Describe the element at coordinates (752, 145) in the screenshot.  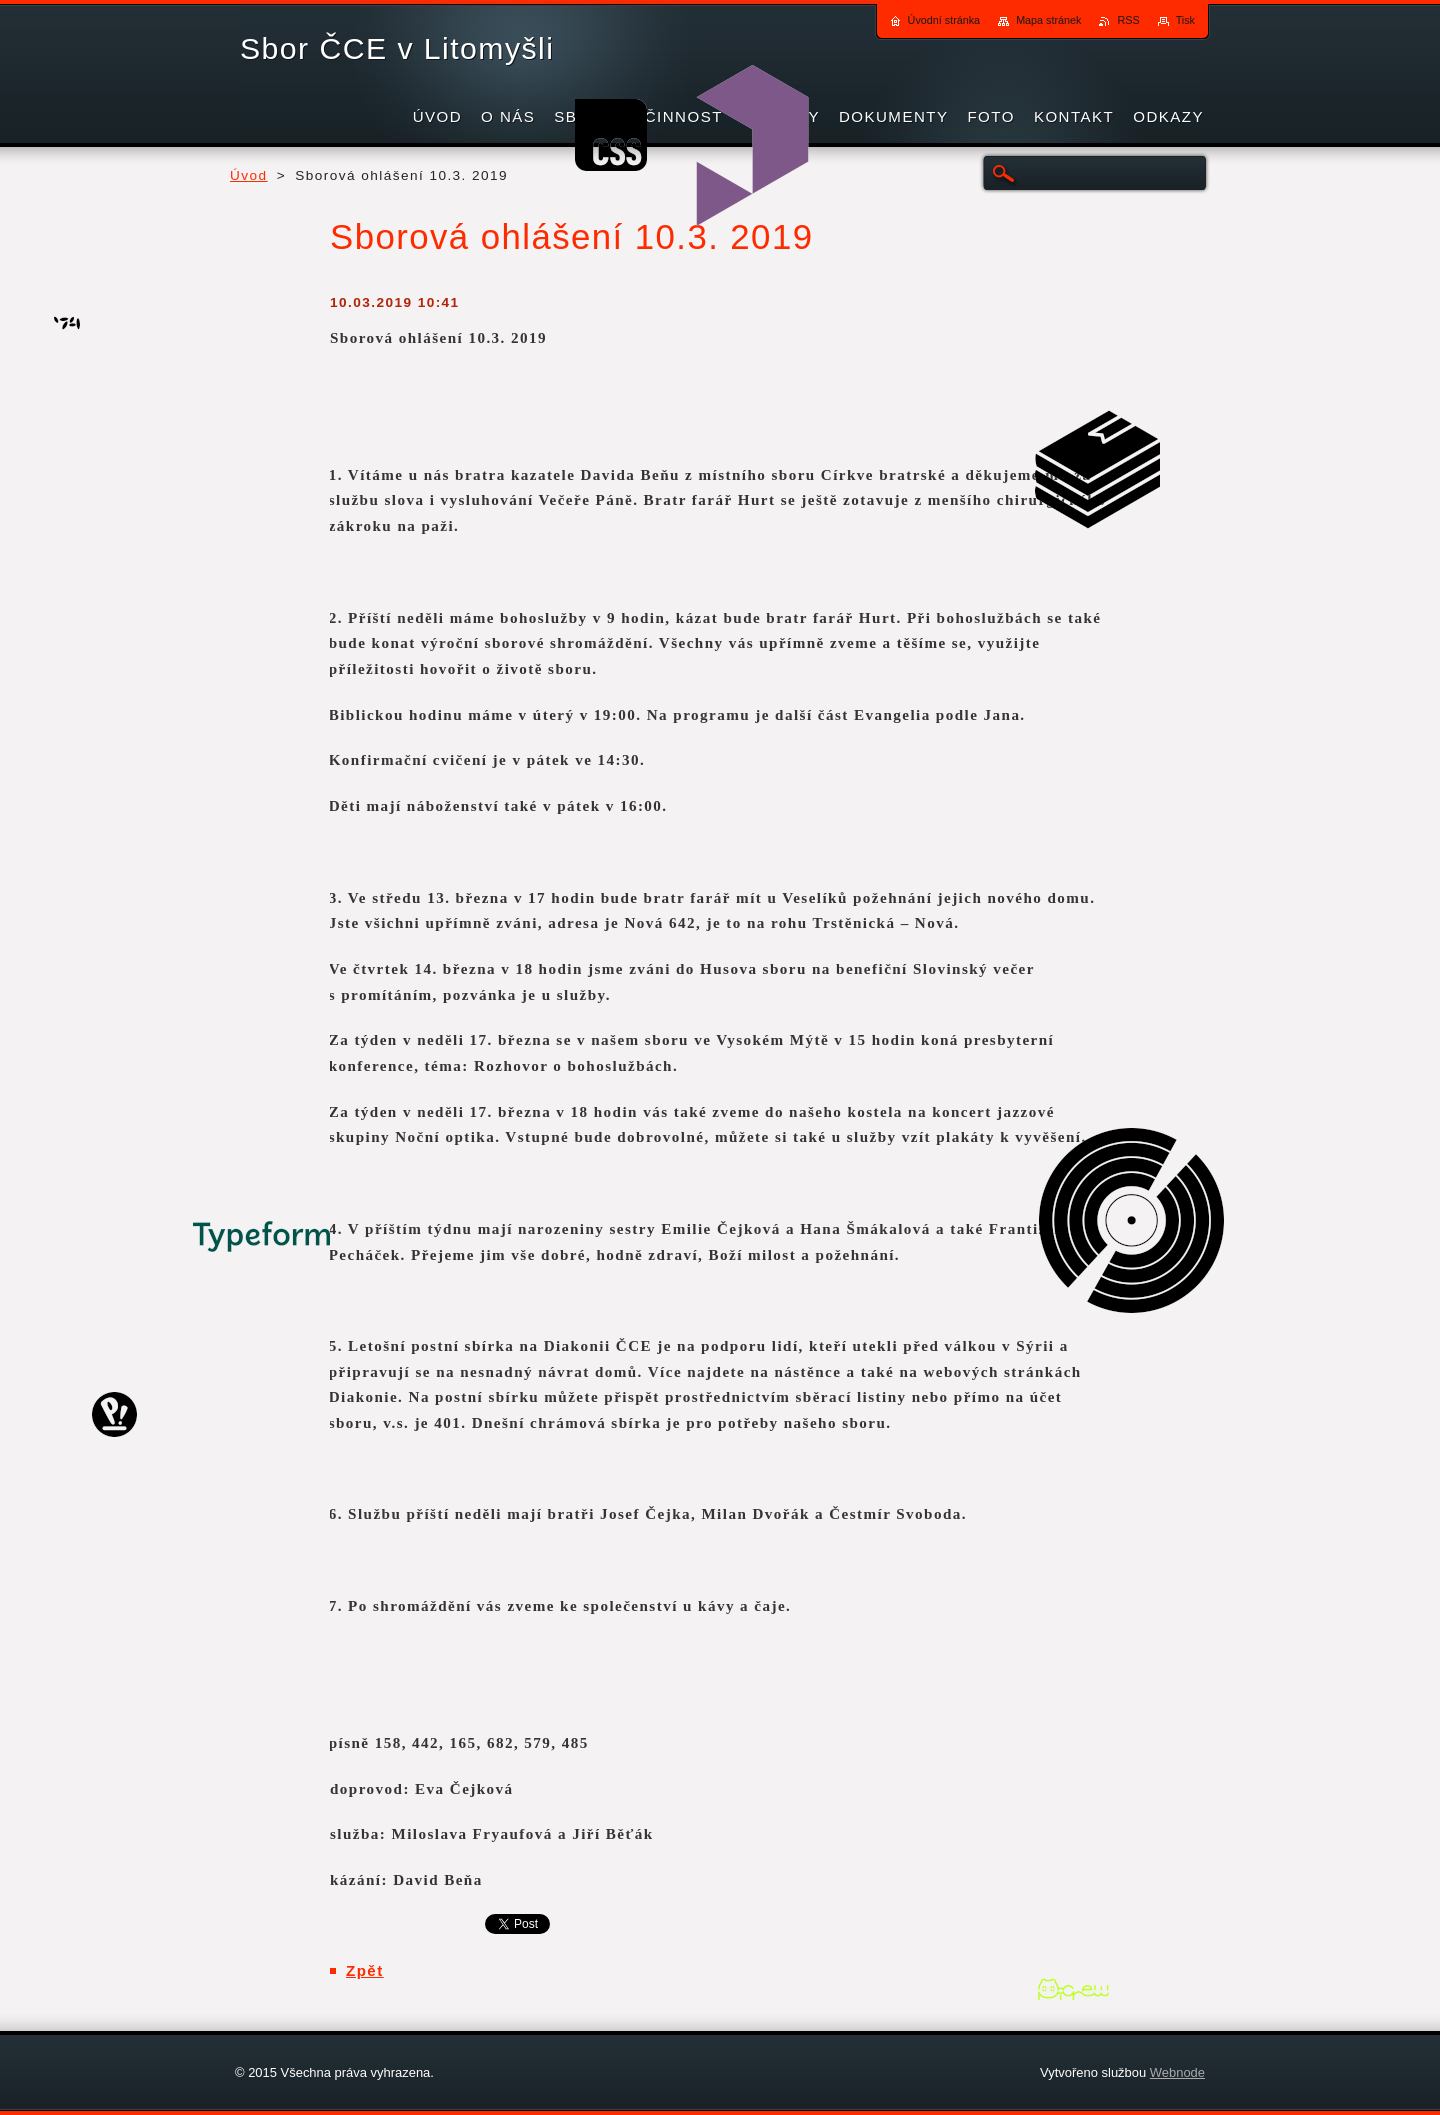
I see `open the Printables 3D printing community website` at that location.